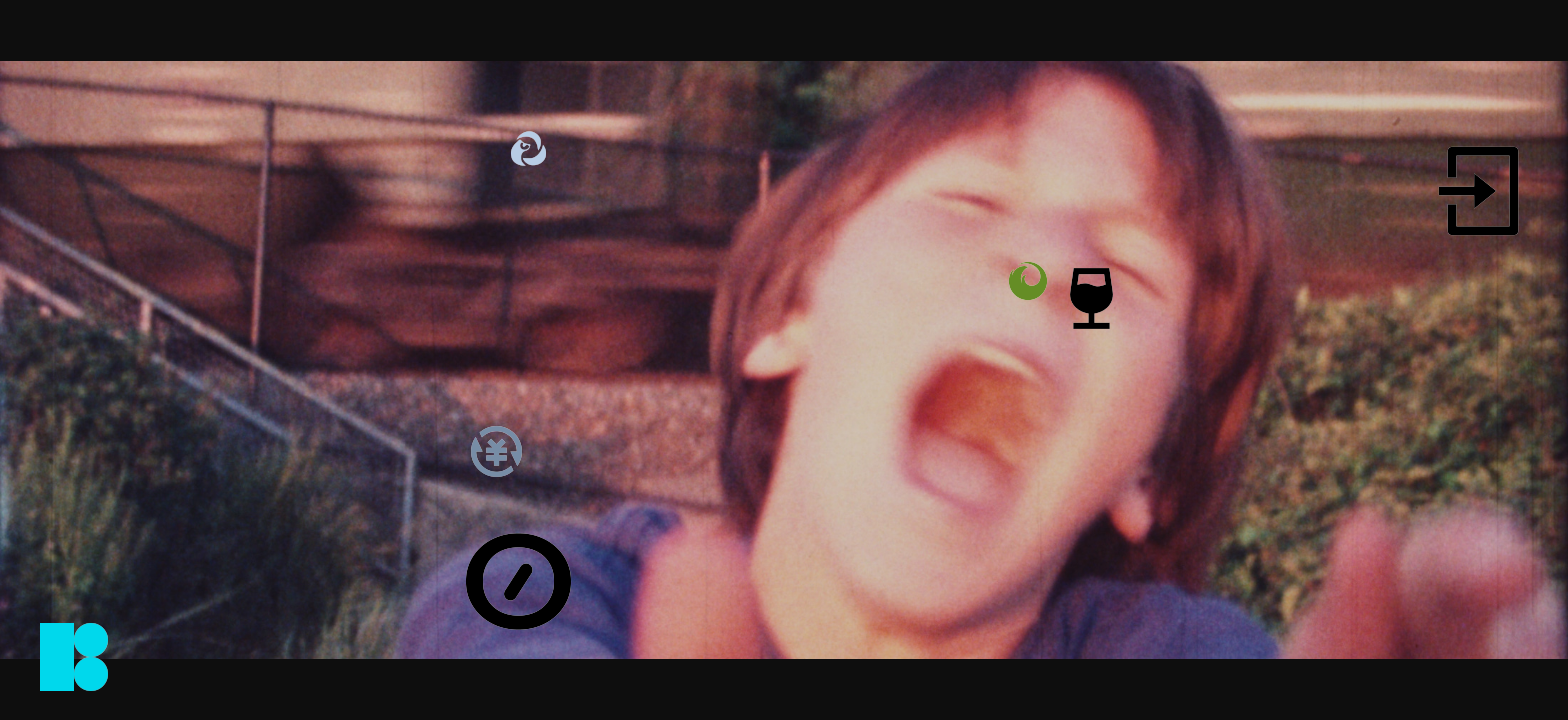 Image resolution: width=1568 pixels, height=720 pixels. I want to click on convert currency to Chinese yuan, so click(496, 451).